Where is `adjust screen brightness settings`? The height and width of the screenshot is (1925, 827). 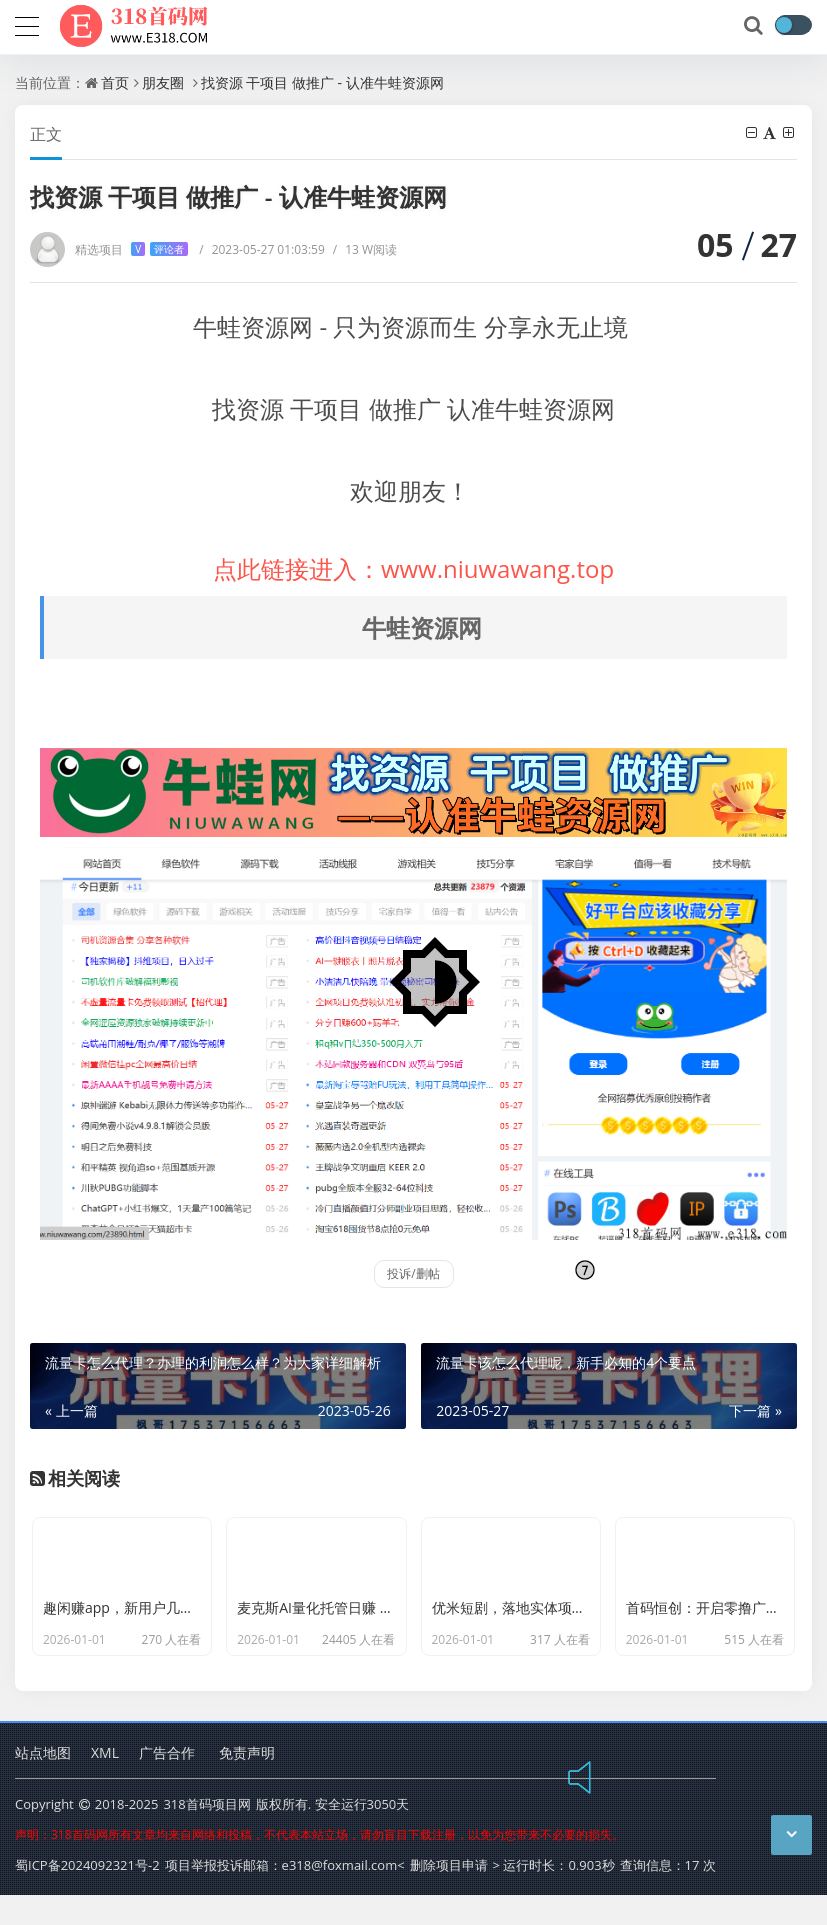
adjust screen brightness settings is located at coordinates (435, 982).